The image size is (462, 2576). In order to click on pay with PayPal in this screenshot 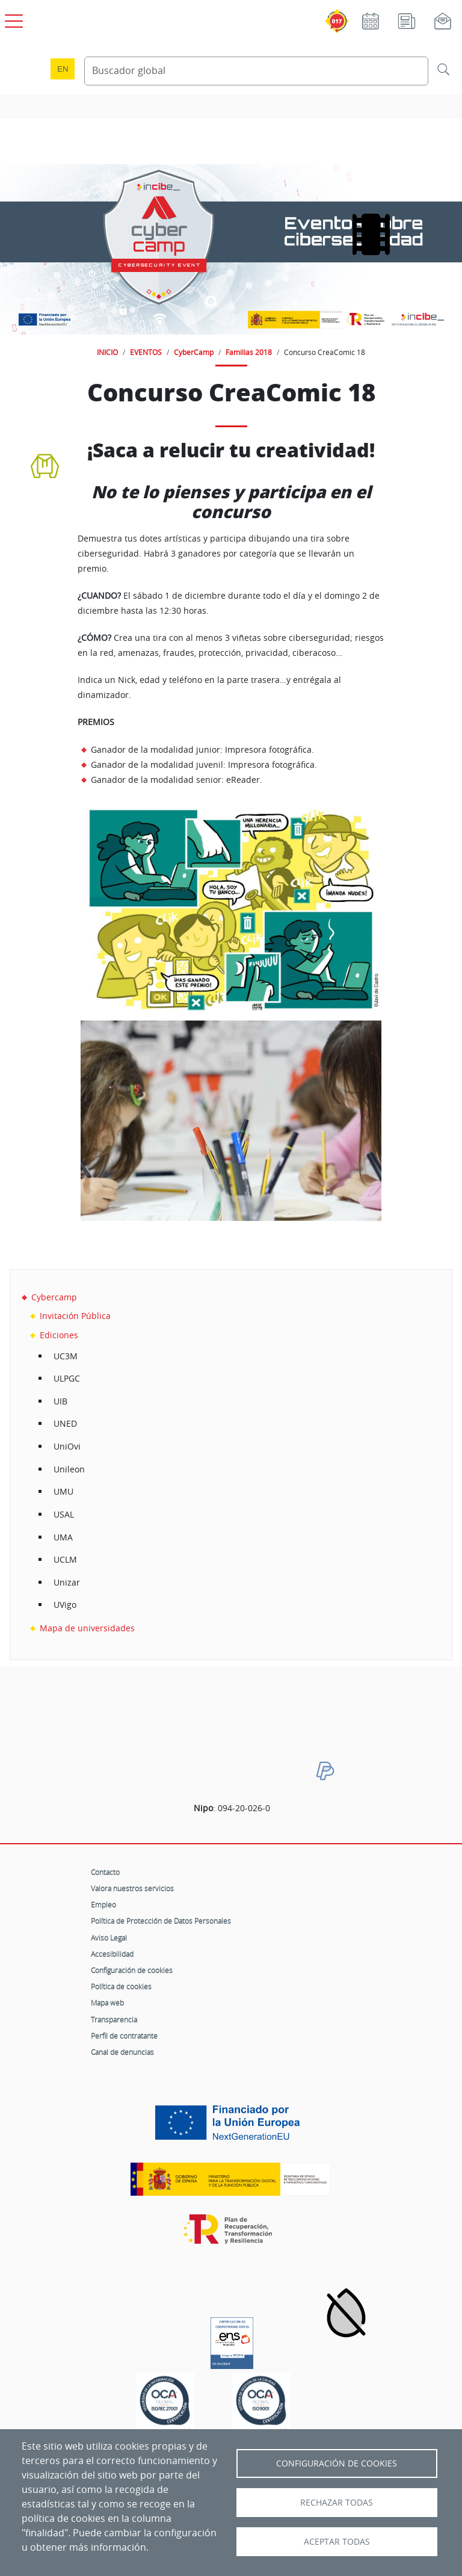, I will do `click(325, 1771)`.